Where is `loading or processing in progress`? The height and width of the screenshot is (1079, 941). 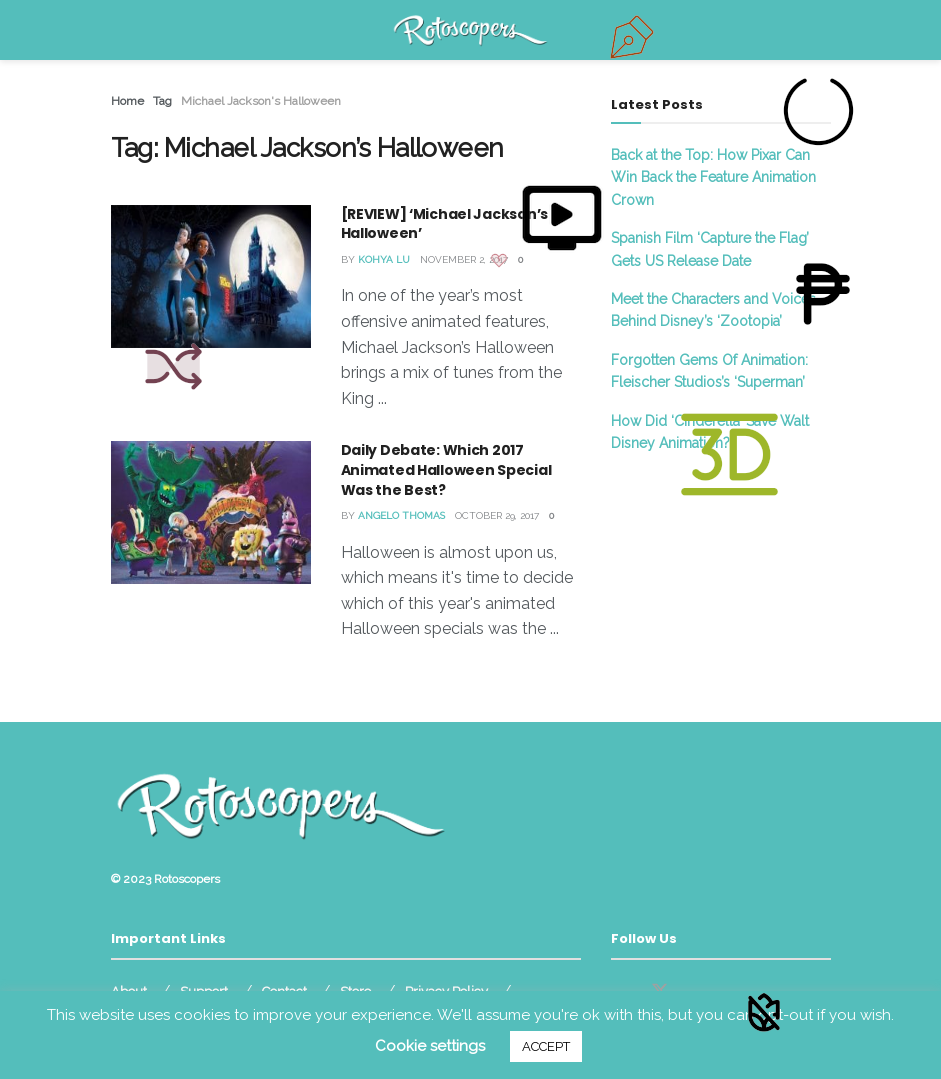
loading or processing in progress is located at coordinates (818, 110).